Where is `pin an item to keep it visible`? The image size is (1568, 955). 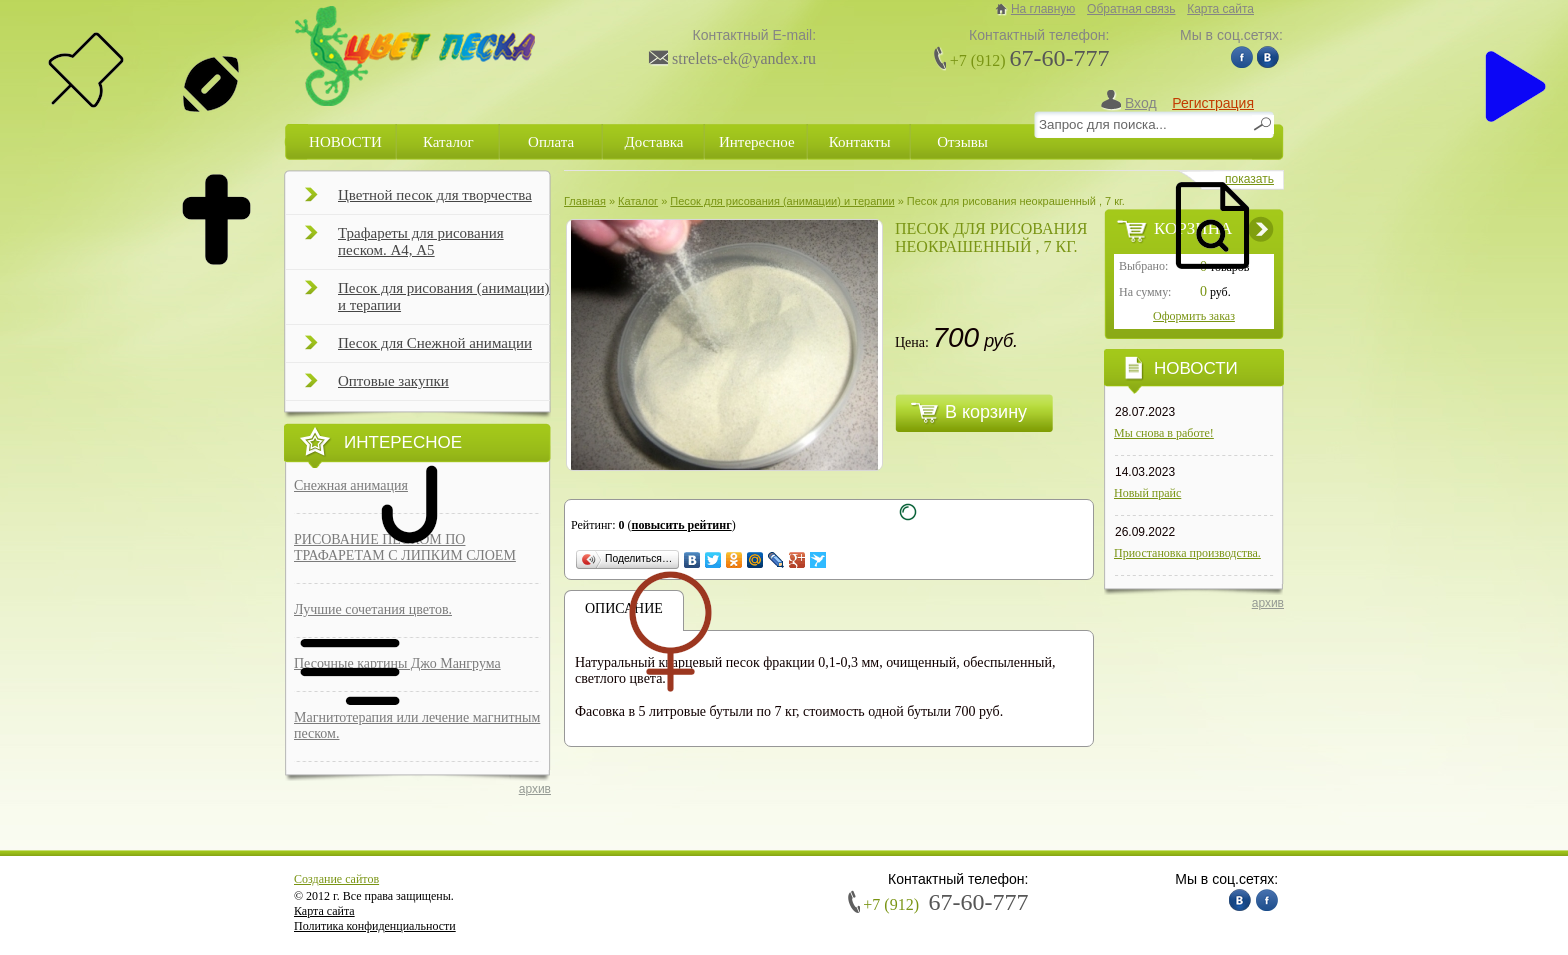 pin an item to keep it visible is located at coordinates (83, 73).